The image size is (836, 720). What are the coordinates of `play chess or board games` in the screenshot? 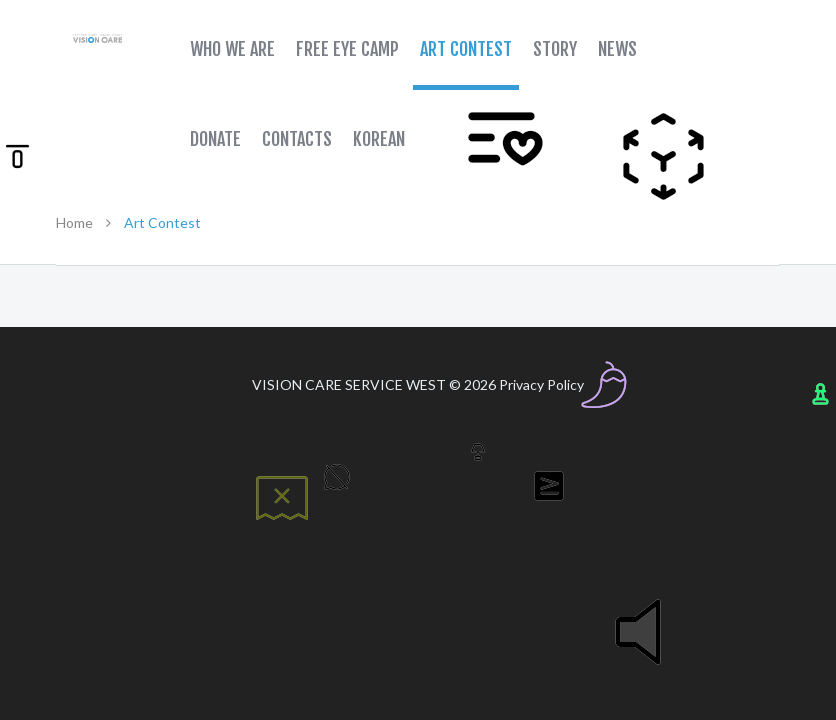 It's located at (820, 394).